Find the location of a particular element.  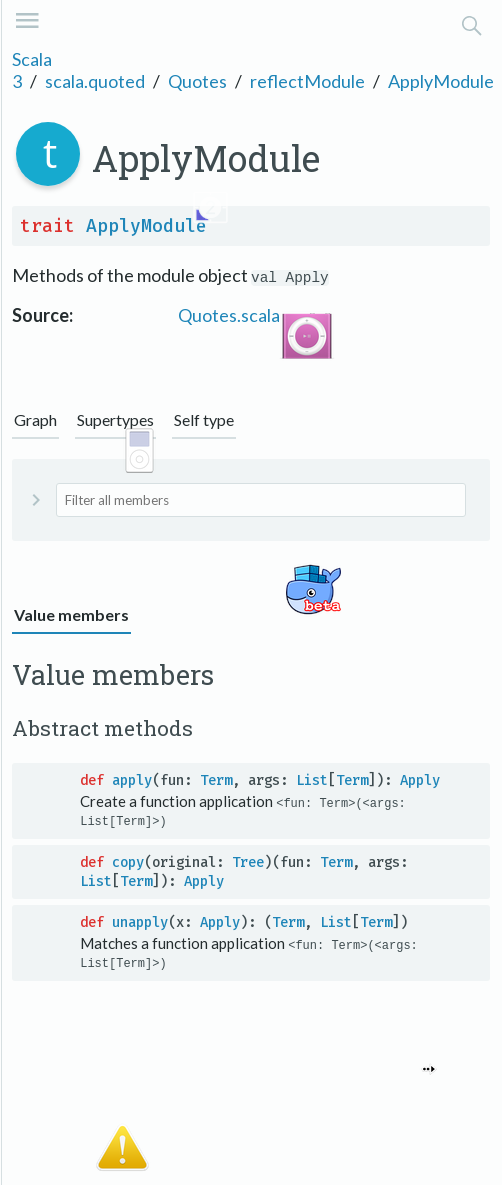

navigate forward in browser or file history is located at coordinates (428, 1069).